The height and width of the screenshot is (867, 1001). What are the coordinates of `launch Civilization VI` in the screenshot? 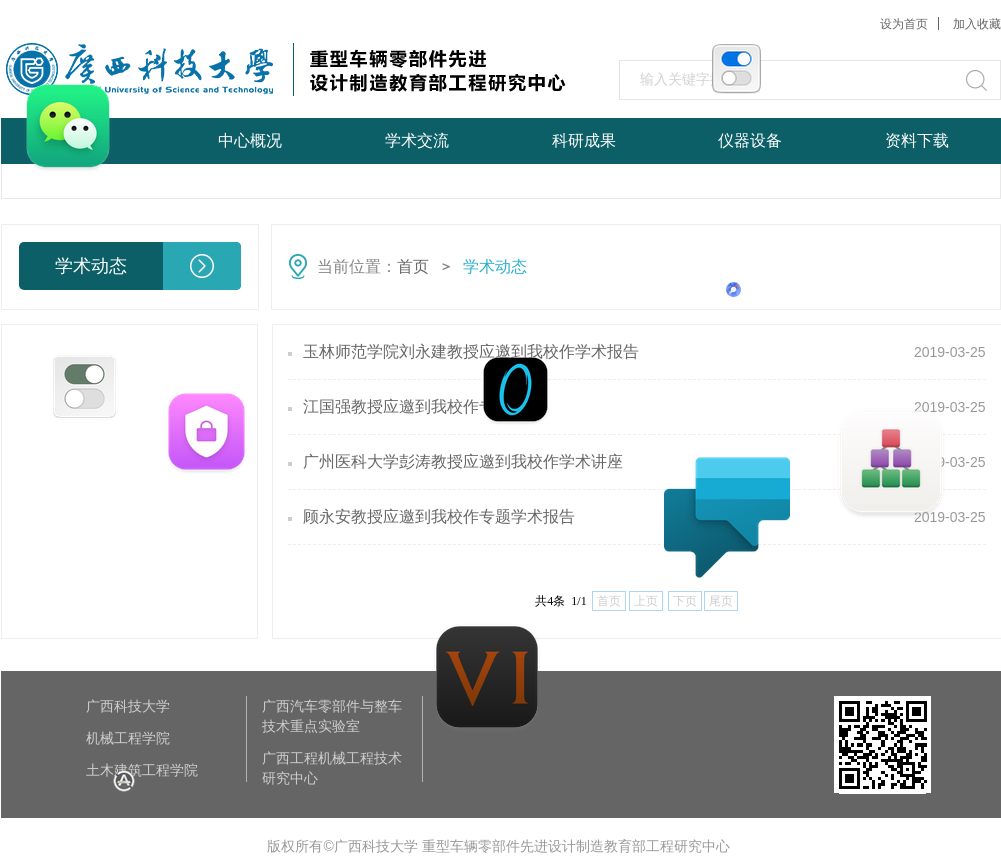 It's located at (487, 677).